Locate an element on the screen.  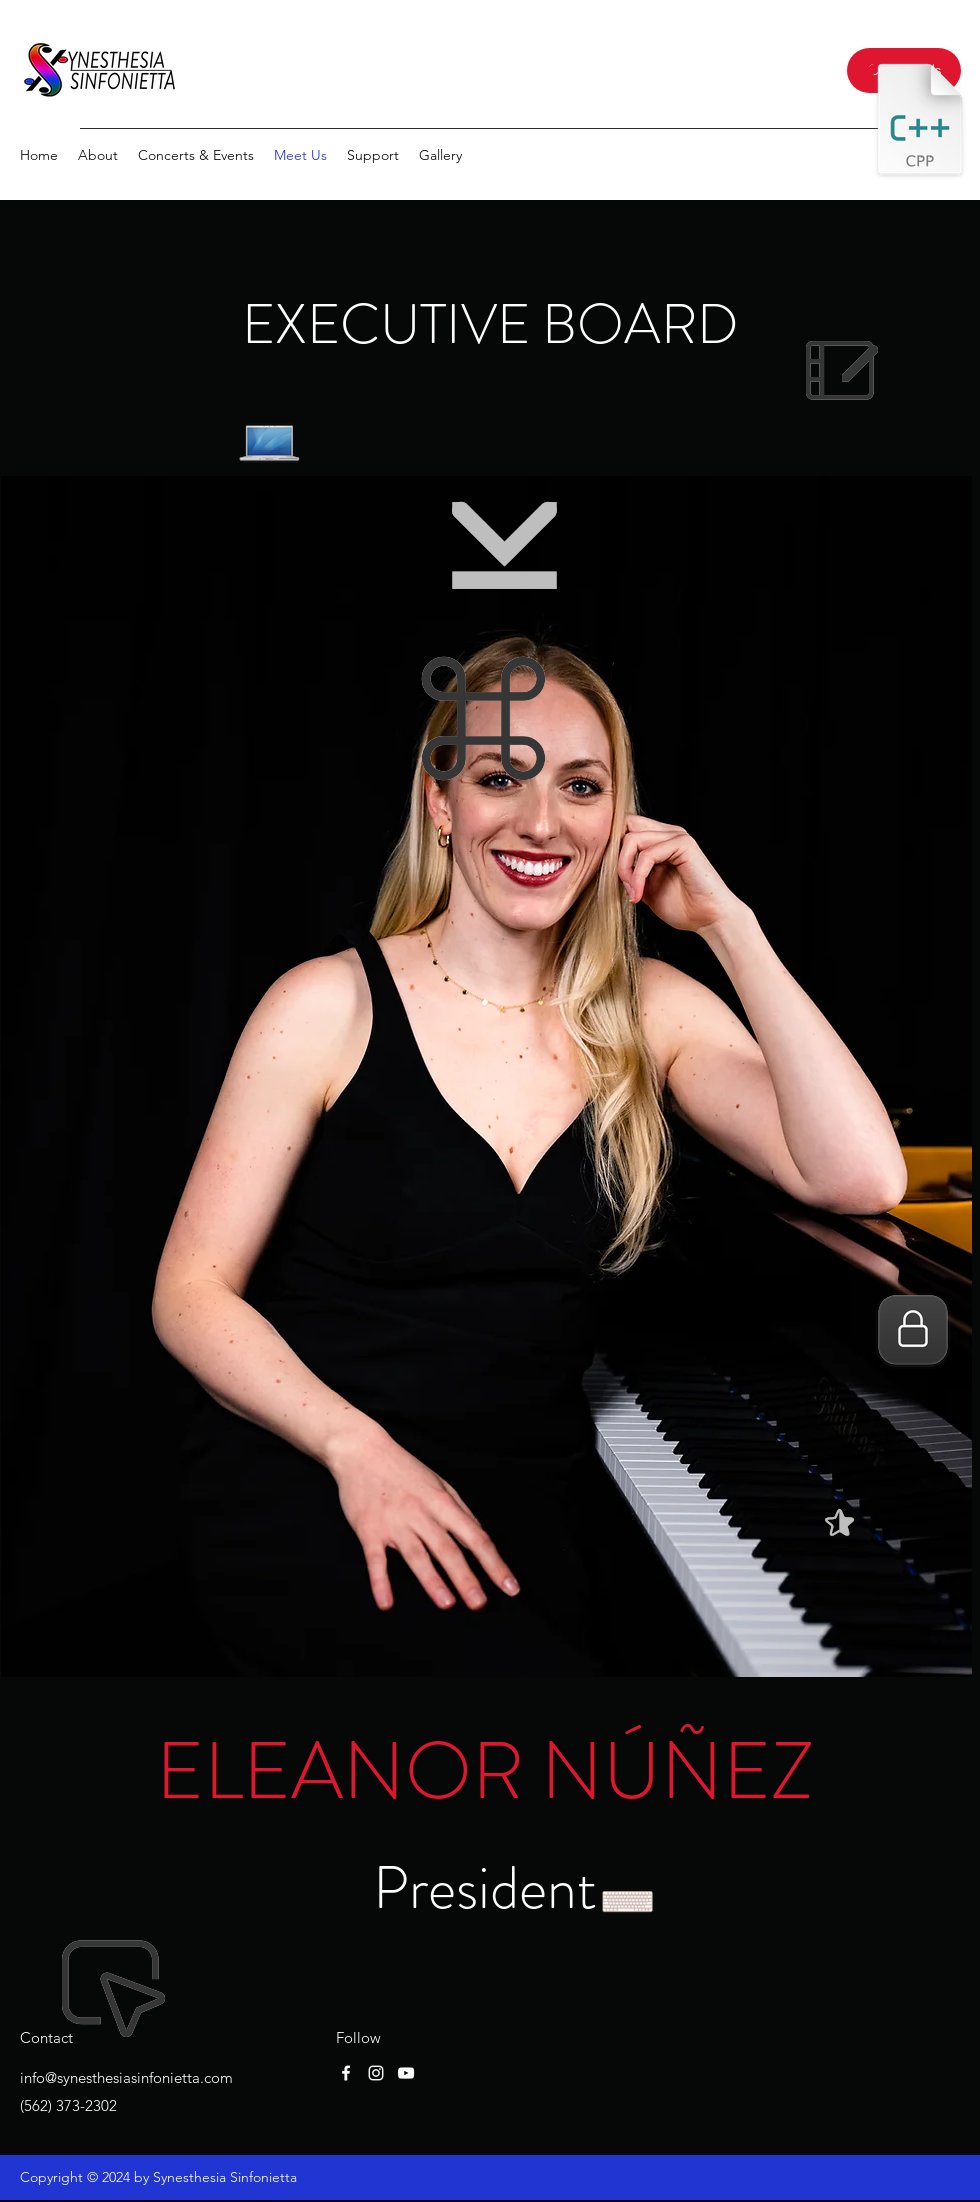
access pointer and cursor accessibility settings is located at coordinates (113, 1985).